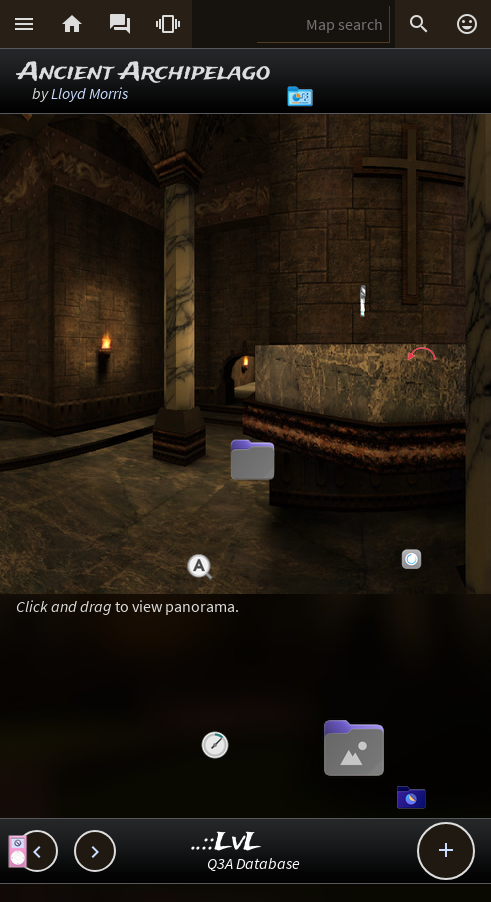  What do you see at coordinates (17, 851) in the screenshot?
I see `iPod mini device in pink color` at bounding box center [17, 851].